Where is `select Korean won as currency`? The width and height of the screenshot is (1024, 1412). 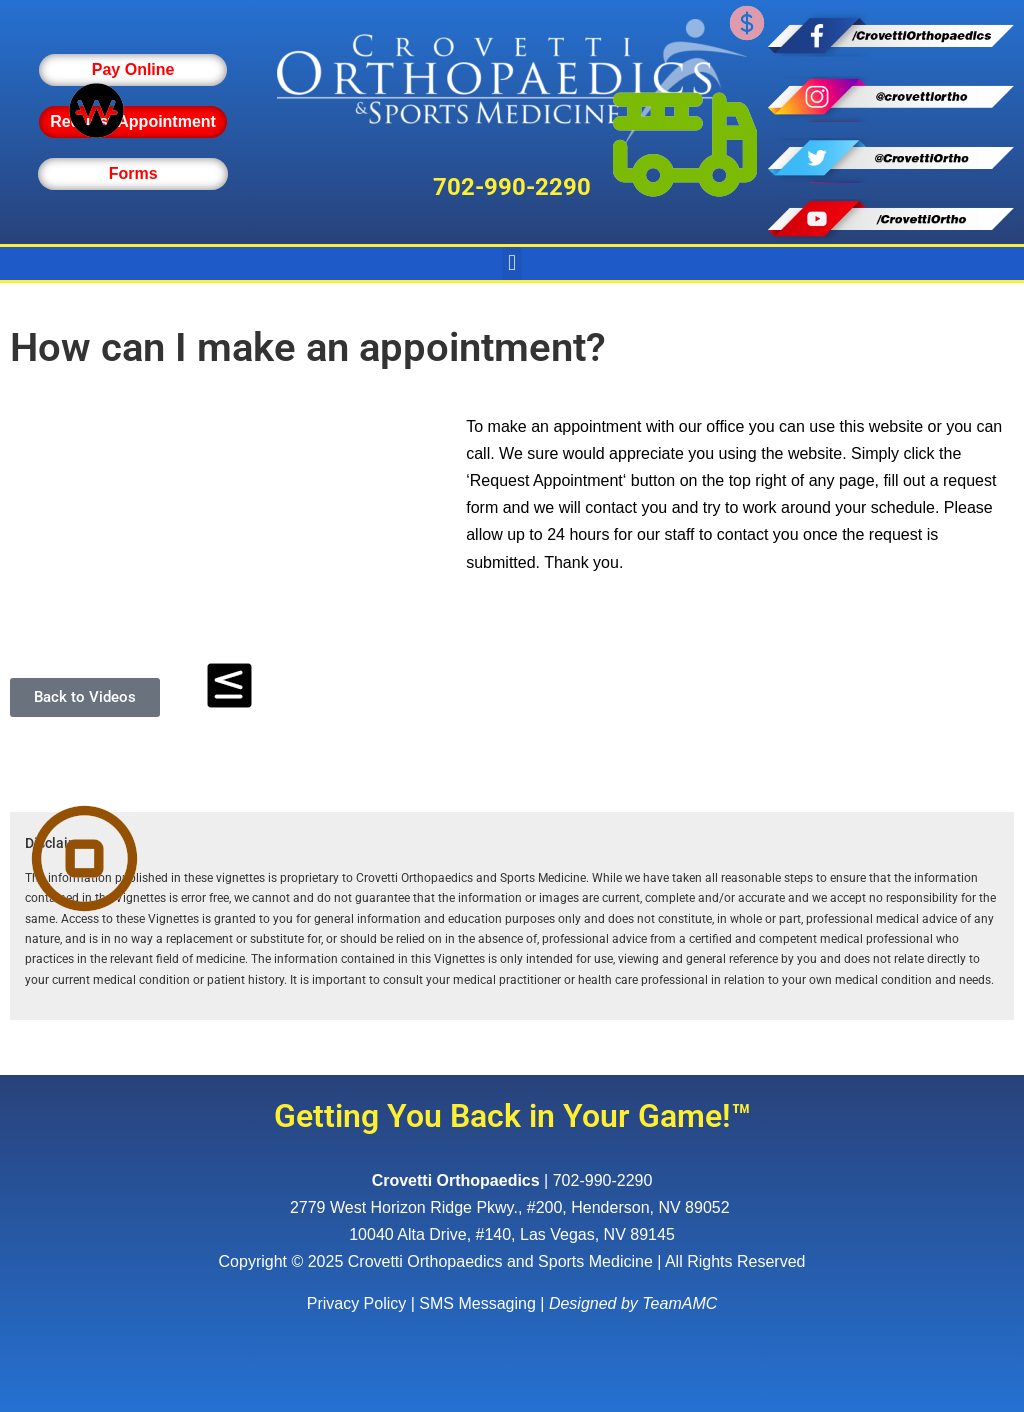 select Korean won as currency is located at coordinates (96, 110).